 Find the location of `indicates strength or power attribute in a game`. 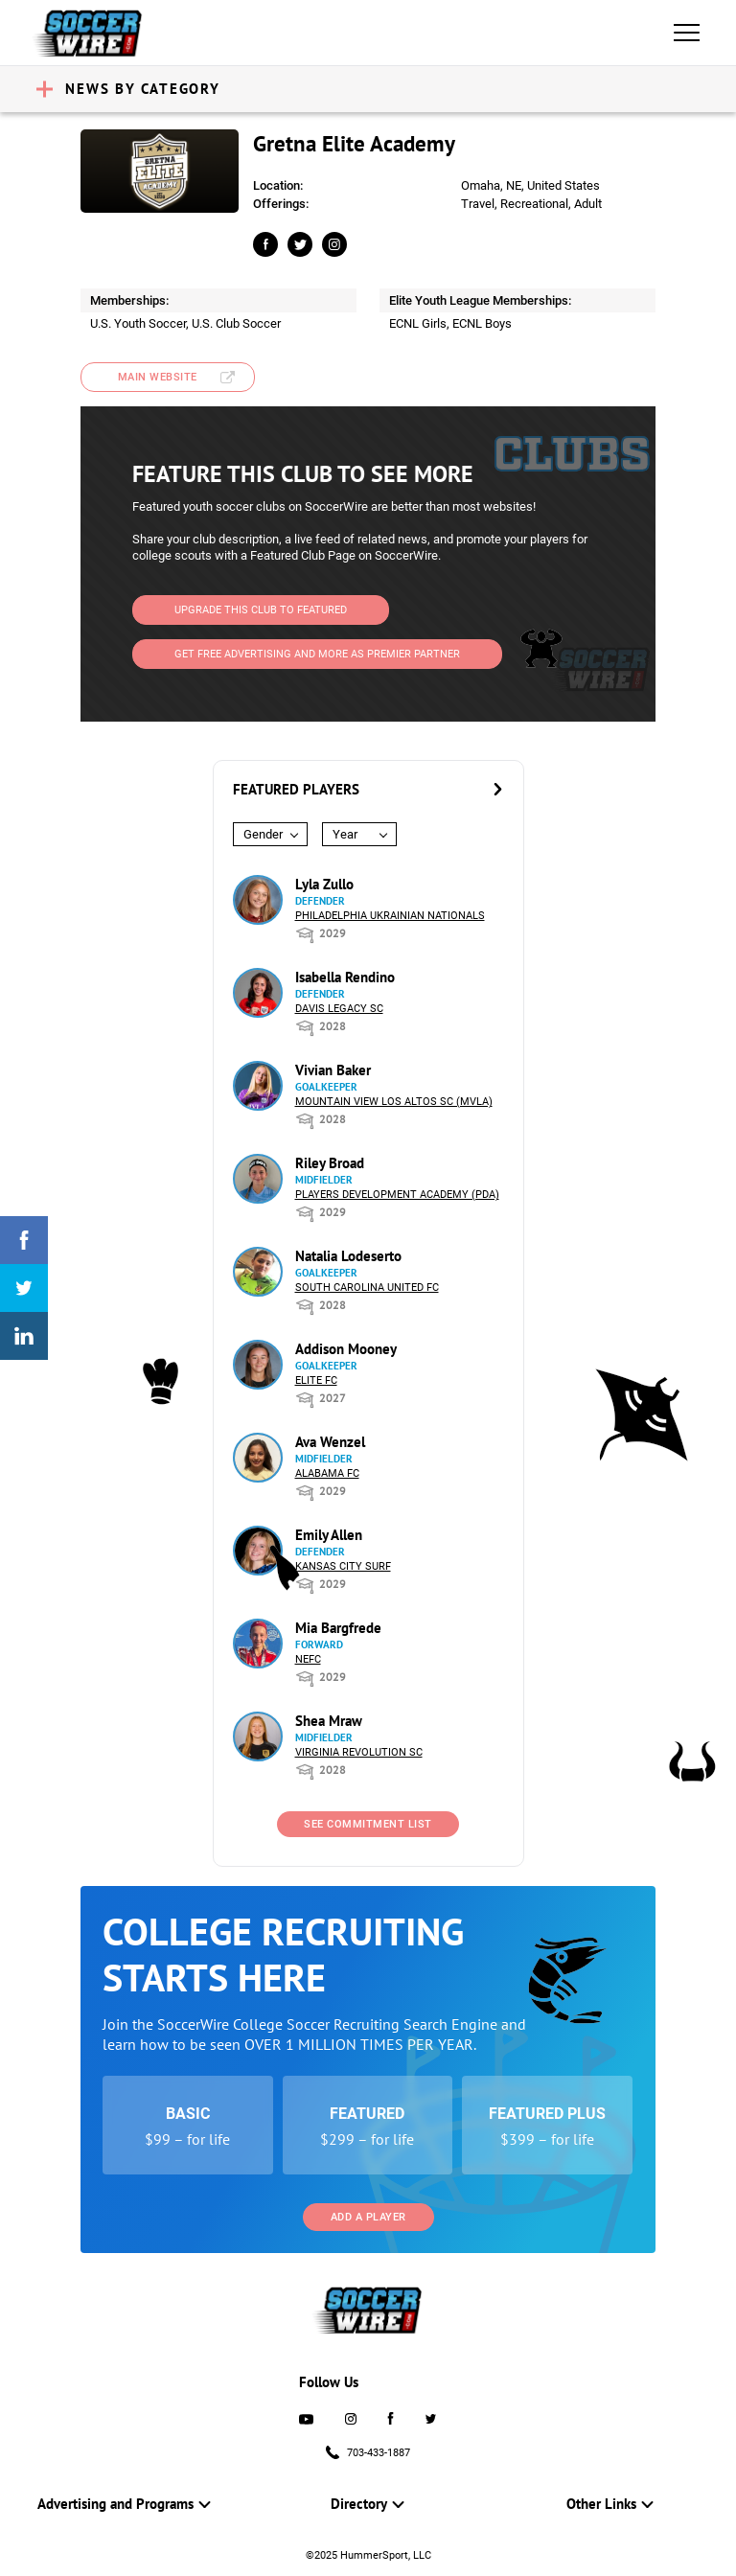

indicates strength or power attribute in a game is located at coordinates (541, 648).